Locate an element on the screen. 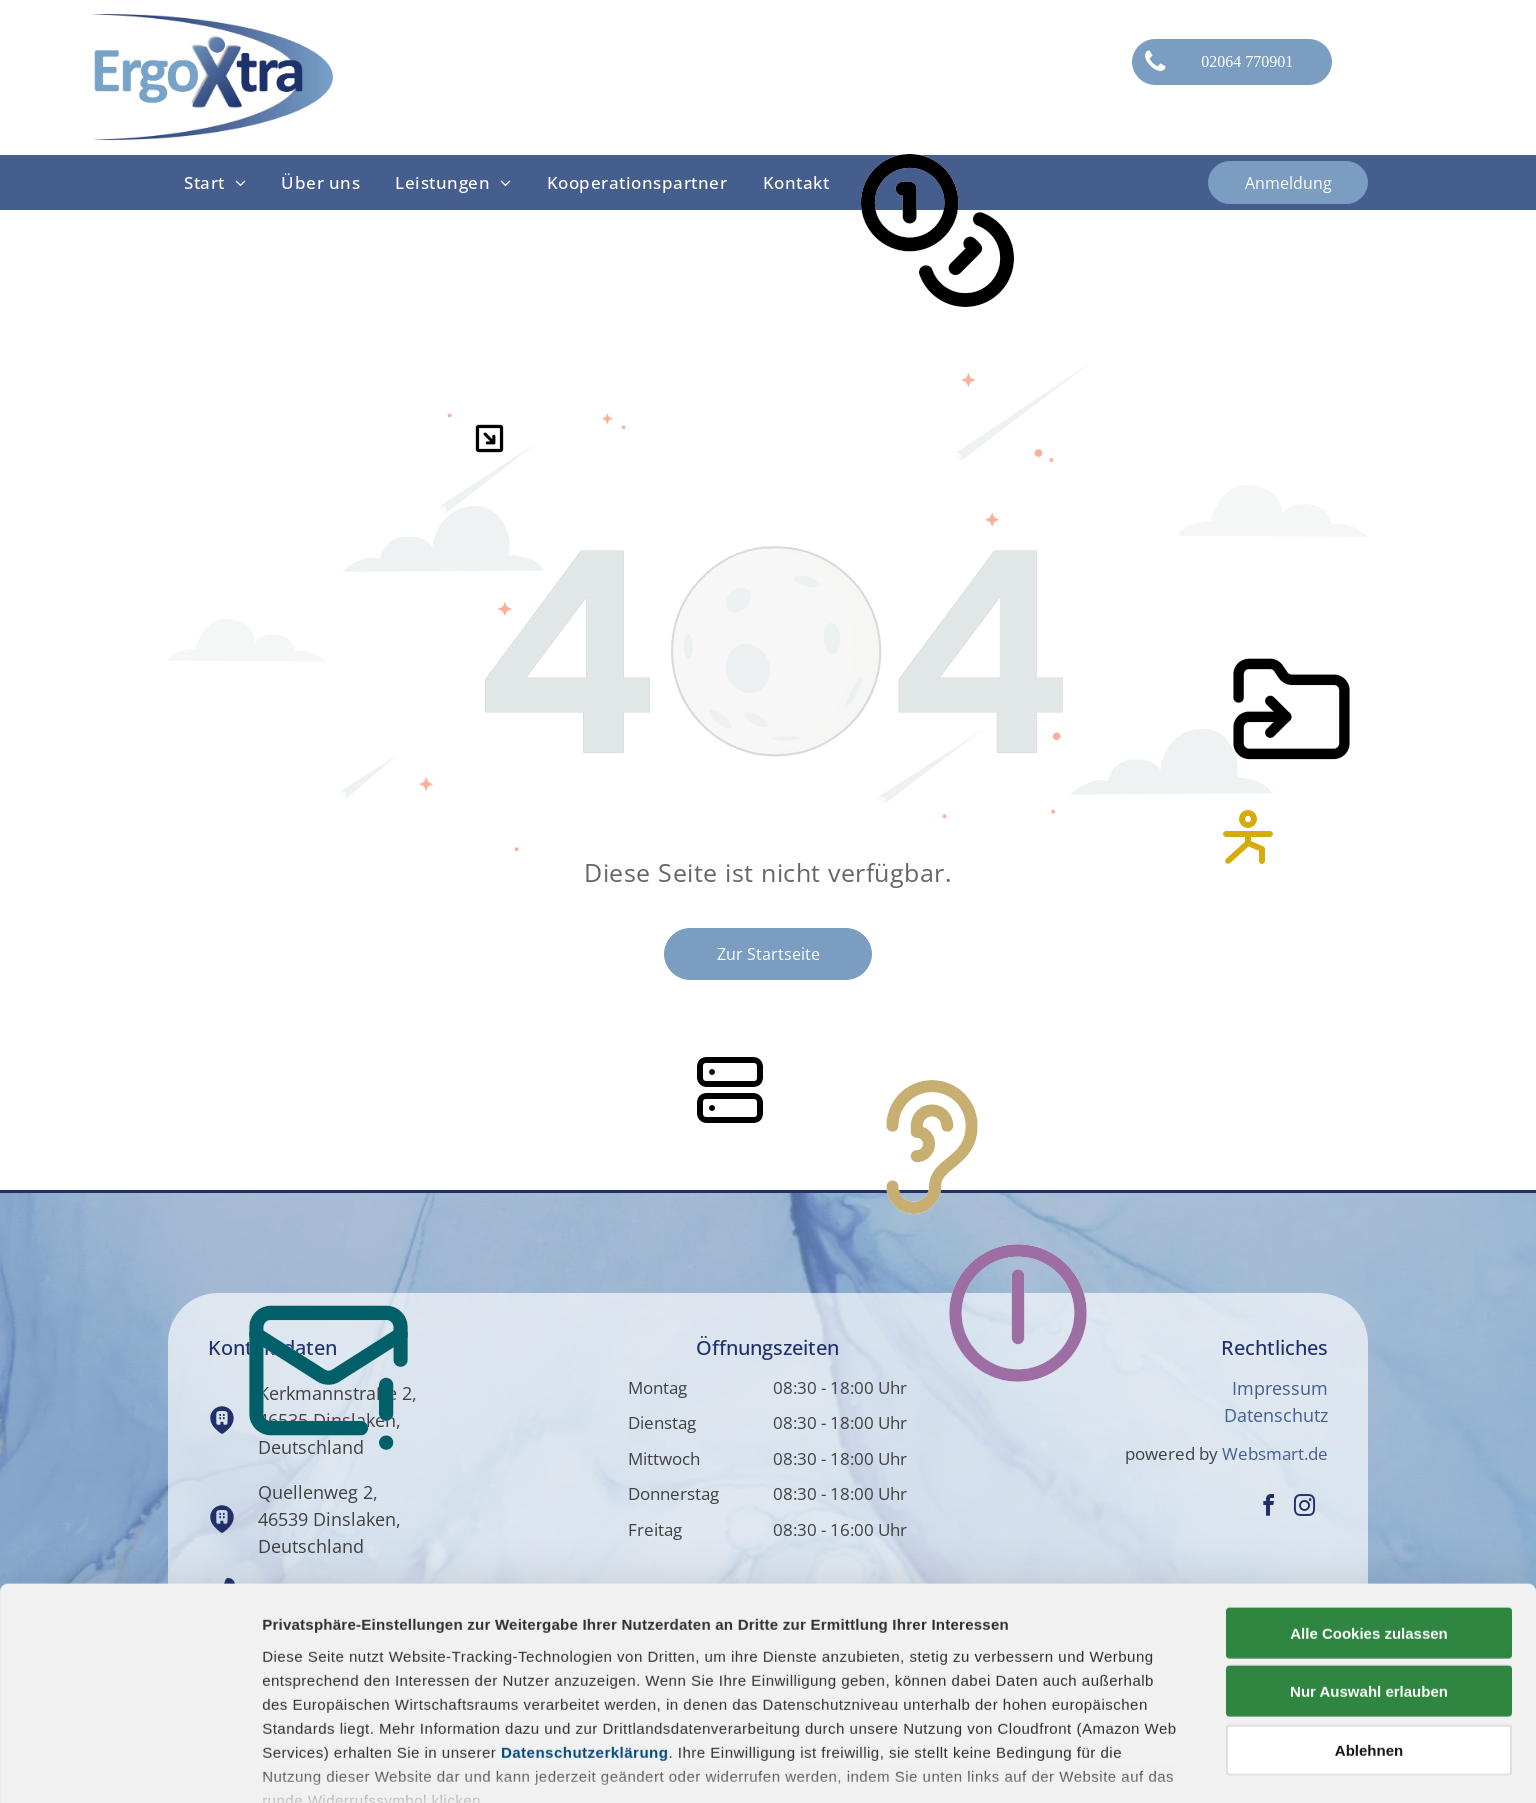 The width and height of the screenshot is (1536, 1803). indicates 6 o'clock time is located at coordinates (1018, 1313).